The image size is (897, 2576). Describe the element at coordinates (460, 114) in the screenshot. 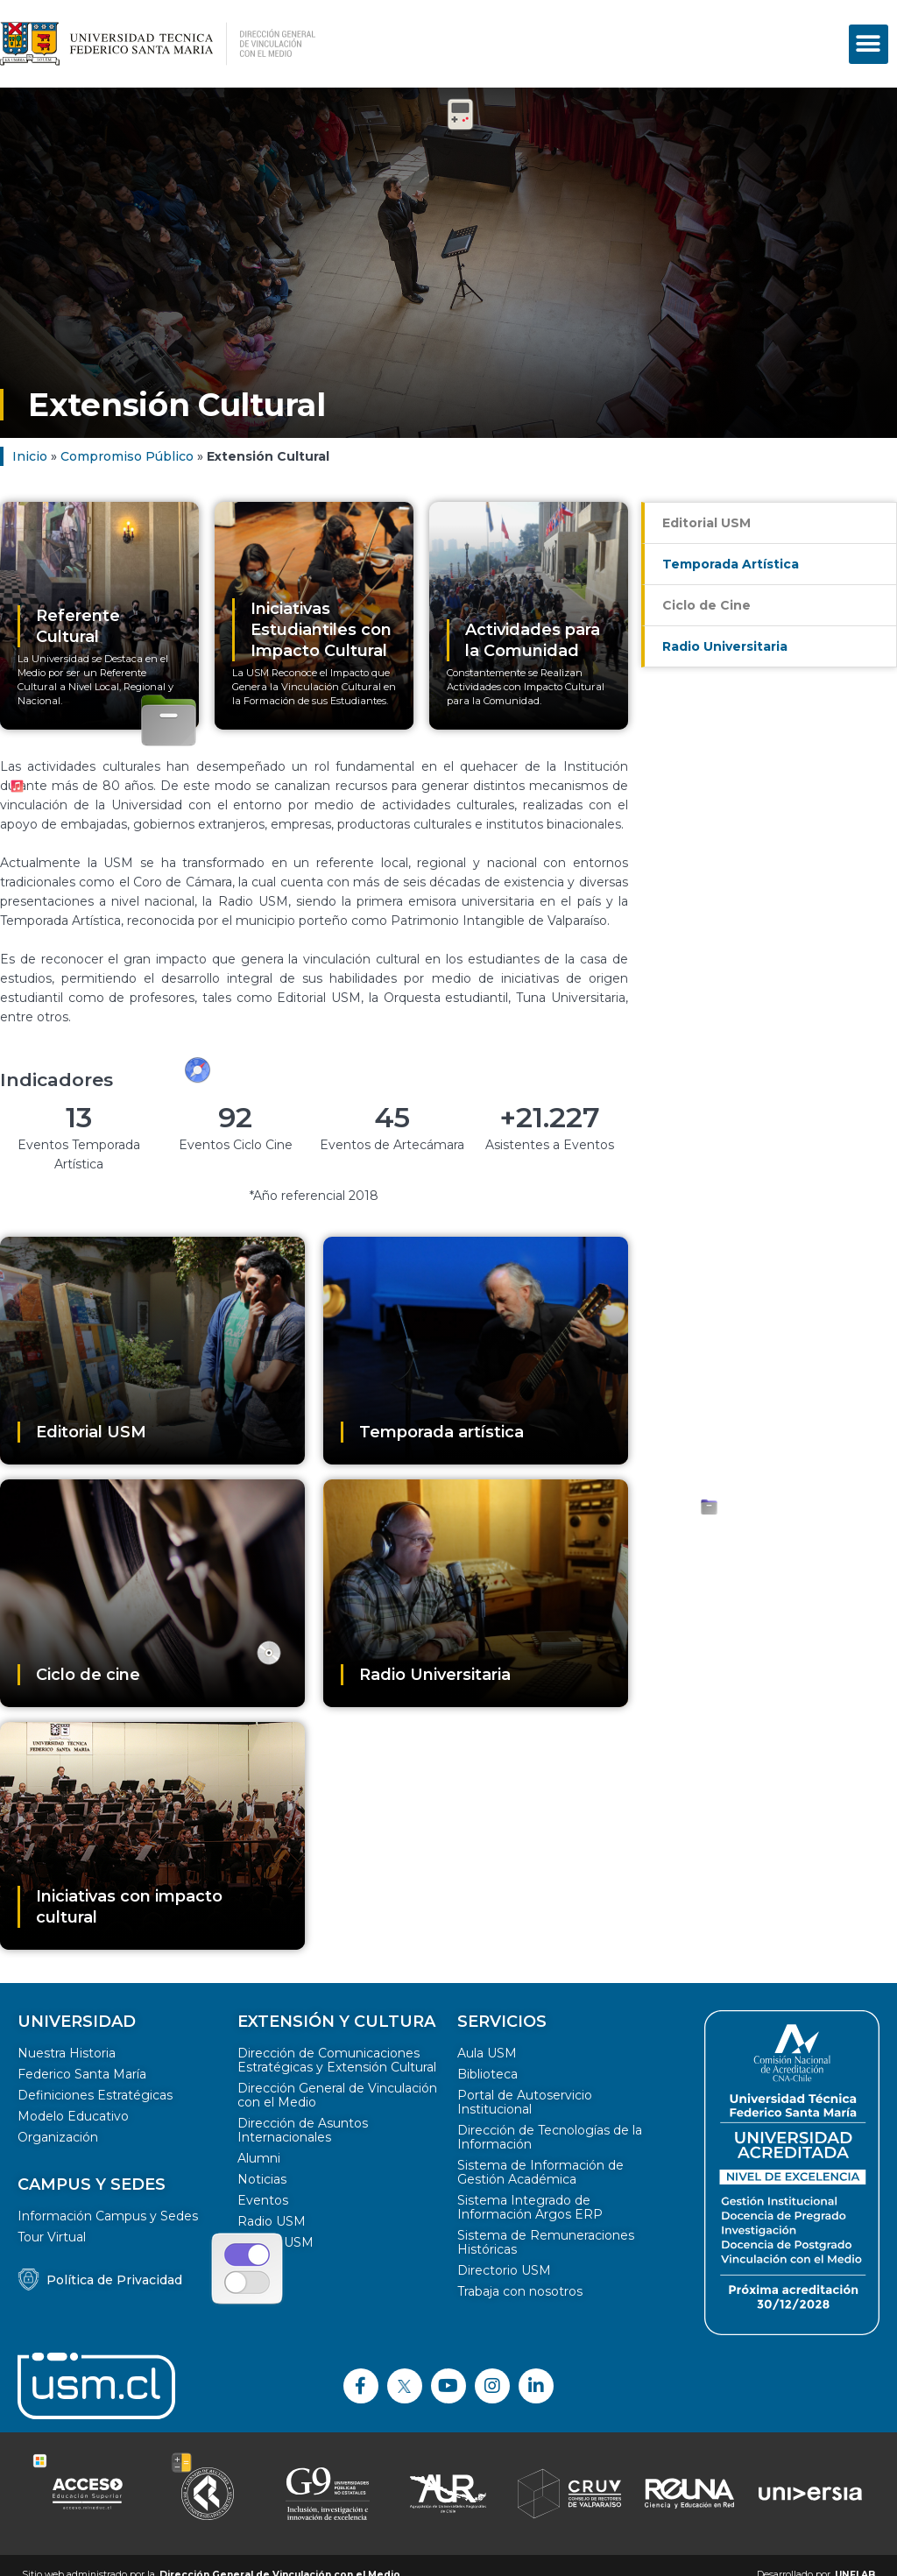

I see `open the games application` at that location.